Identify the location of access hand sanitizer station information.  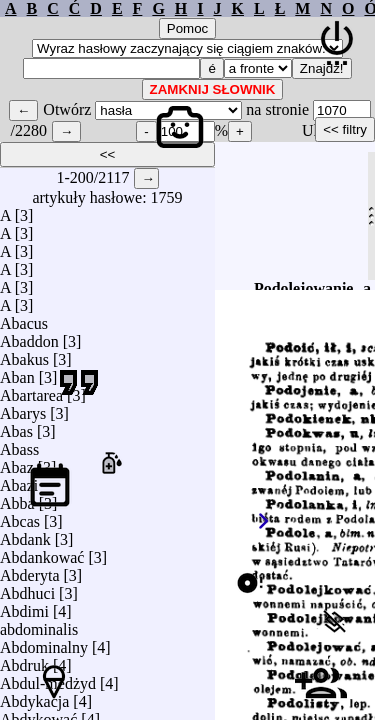
(111, 463).